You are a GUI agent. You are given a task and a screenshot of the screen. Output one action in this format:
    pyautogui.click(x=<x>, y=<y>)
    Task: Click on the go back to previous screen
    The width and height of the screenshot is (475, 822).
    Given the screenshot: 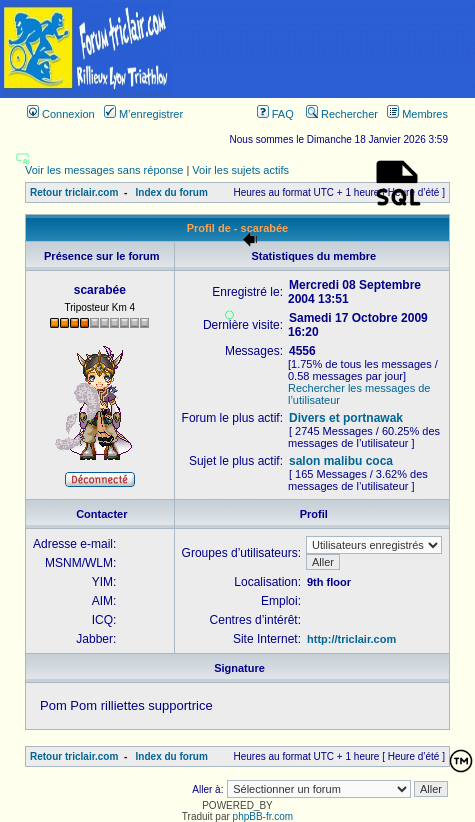 What is the action you would take?
    pyautogui.click(x=250, y=239)
    